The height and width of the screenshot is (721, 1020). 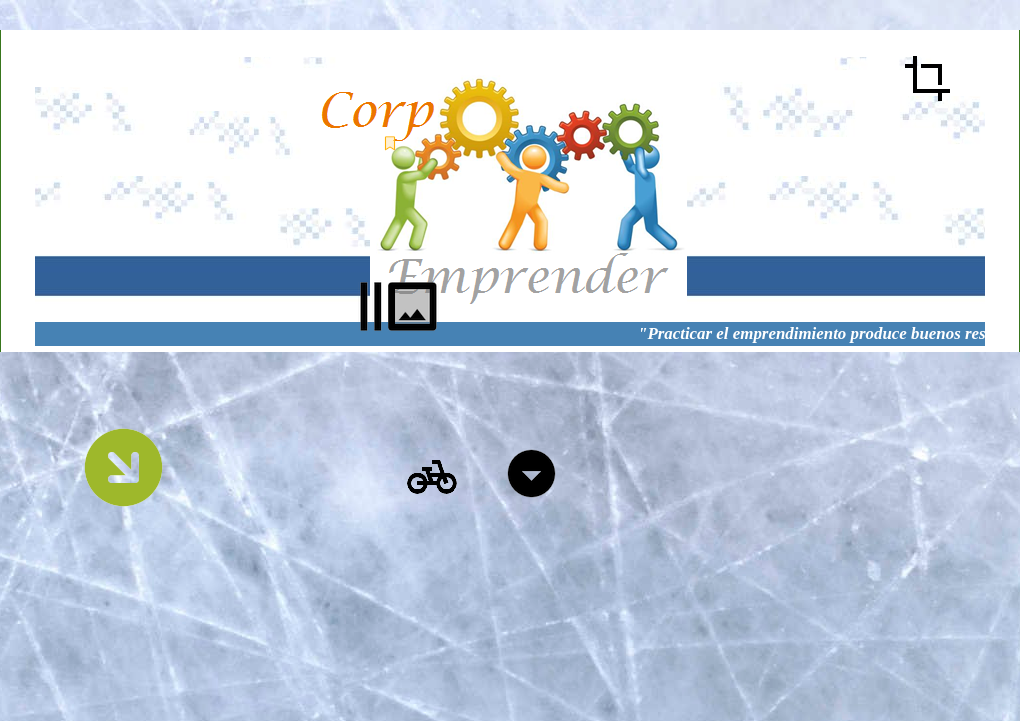 I want to click on tap to expand dropdown menu, so click(x=531, y=473).